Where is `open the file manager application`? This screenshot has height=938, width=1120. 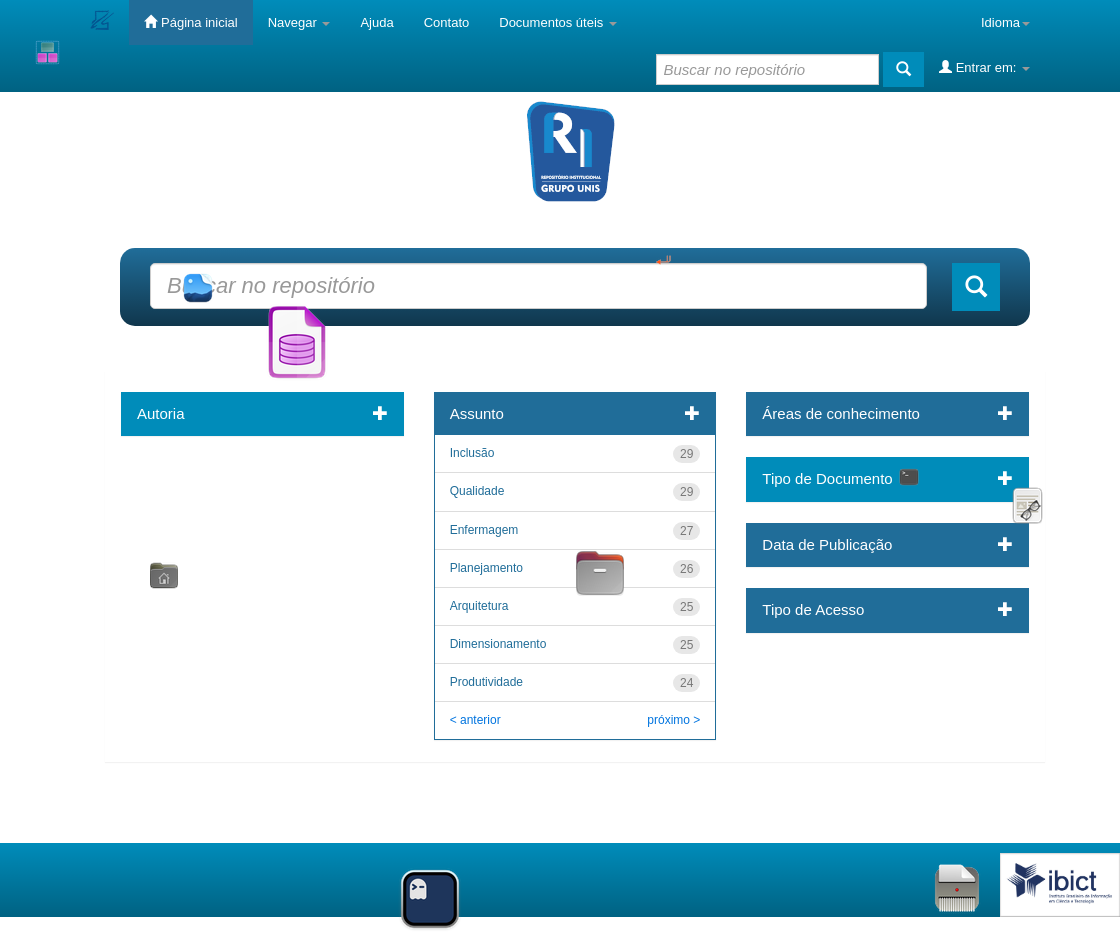 open the file manager application is located at coordinates (600, 573).